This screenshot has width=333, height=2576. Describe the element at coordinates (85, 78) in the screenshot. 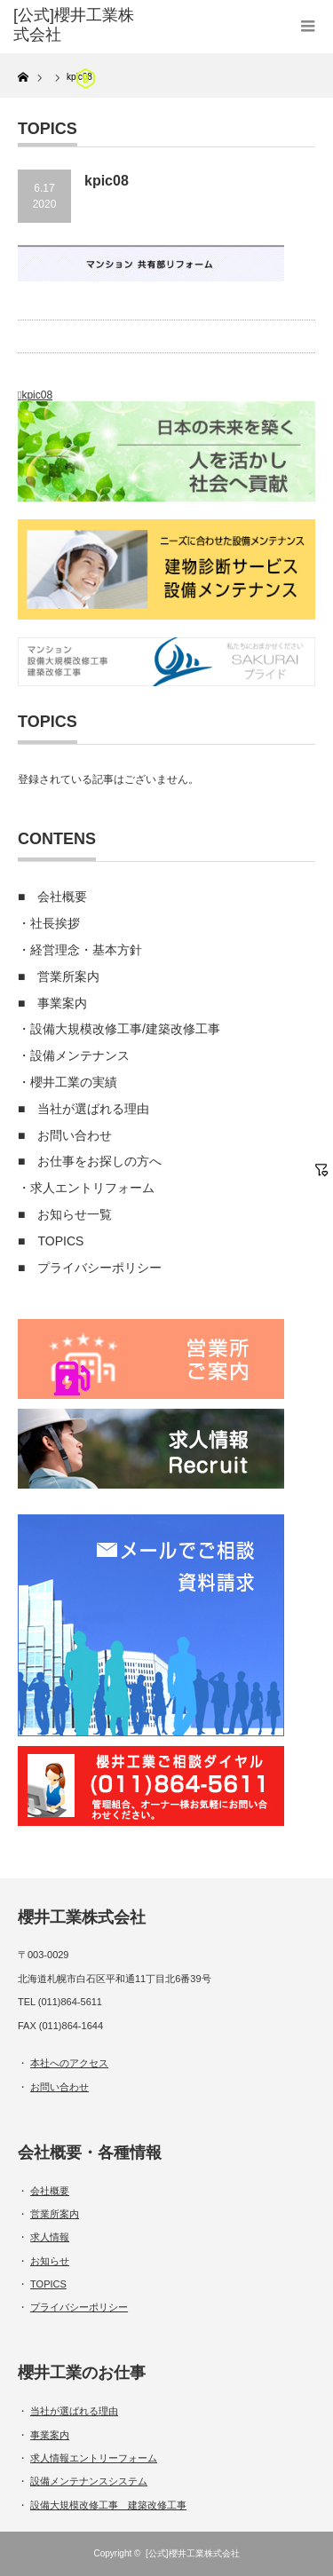

I see `indicates a "B" tier or category designation` at that location.